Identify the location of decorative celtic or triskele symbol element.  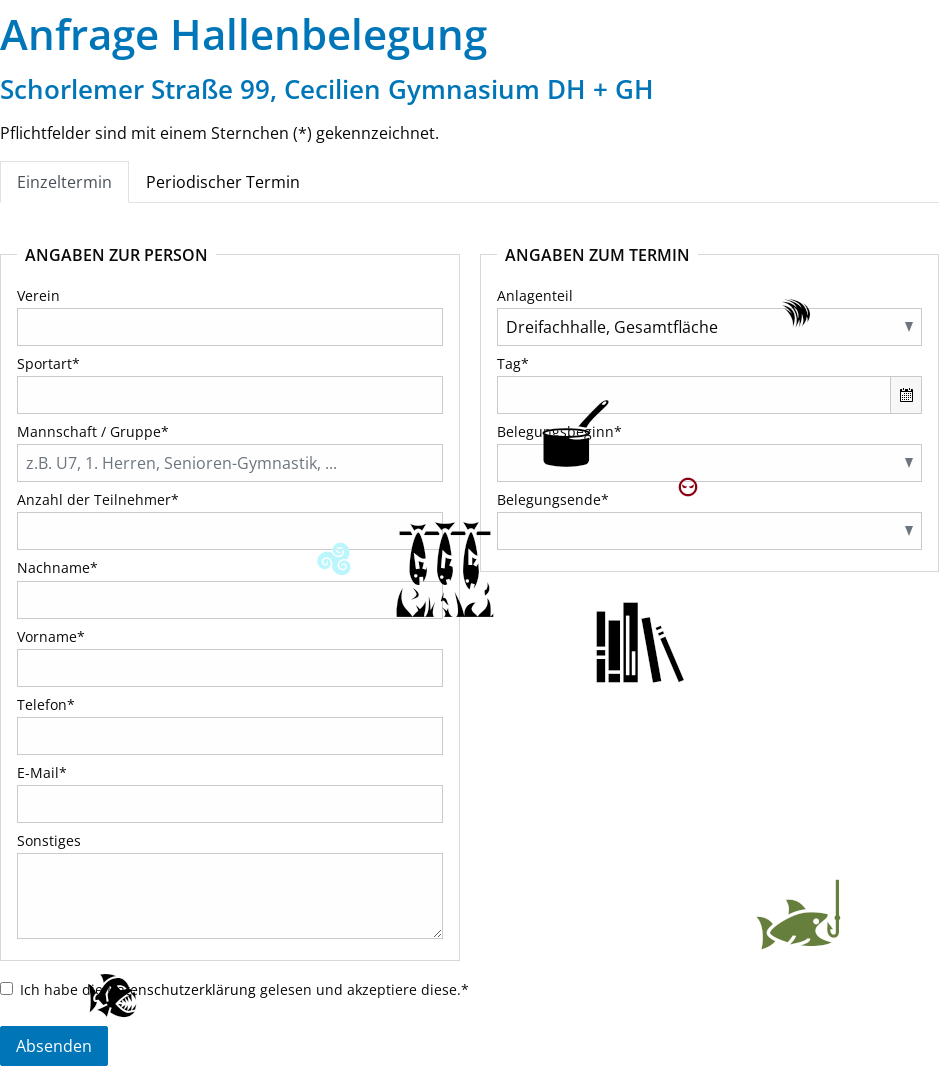
(334, 559).